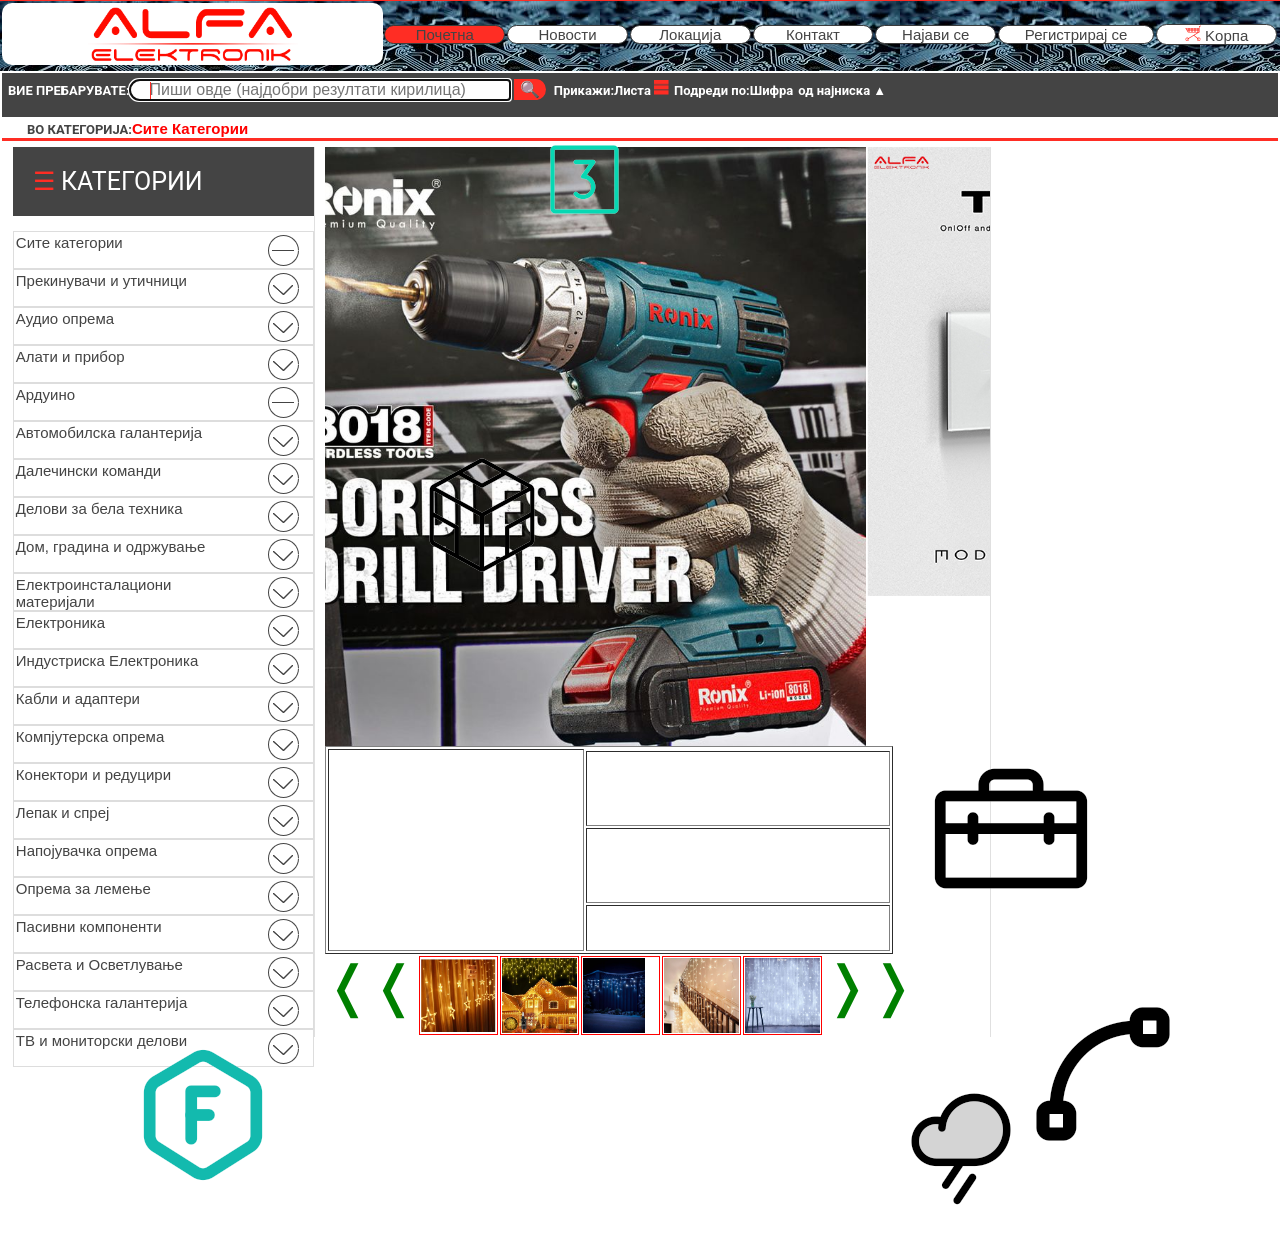 This screenshot has width=1280, height=1237. Describe the element at coordinates (1011, 834) in the screenshot. I see `access tools and utilities` at that location.